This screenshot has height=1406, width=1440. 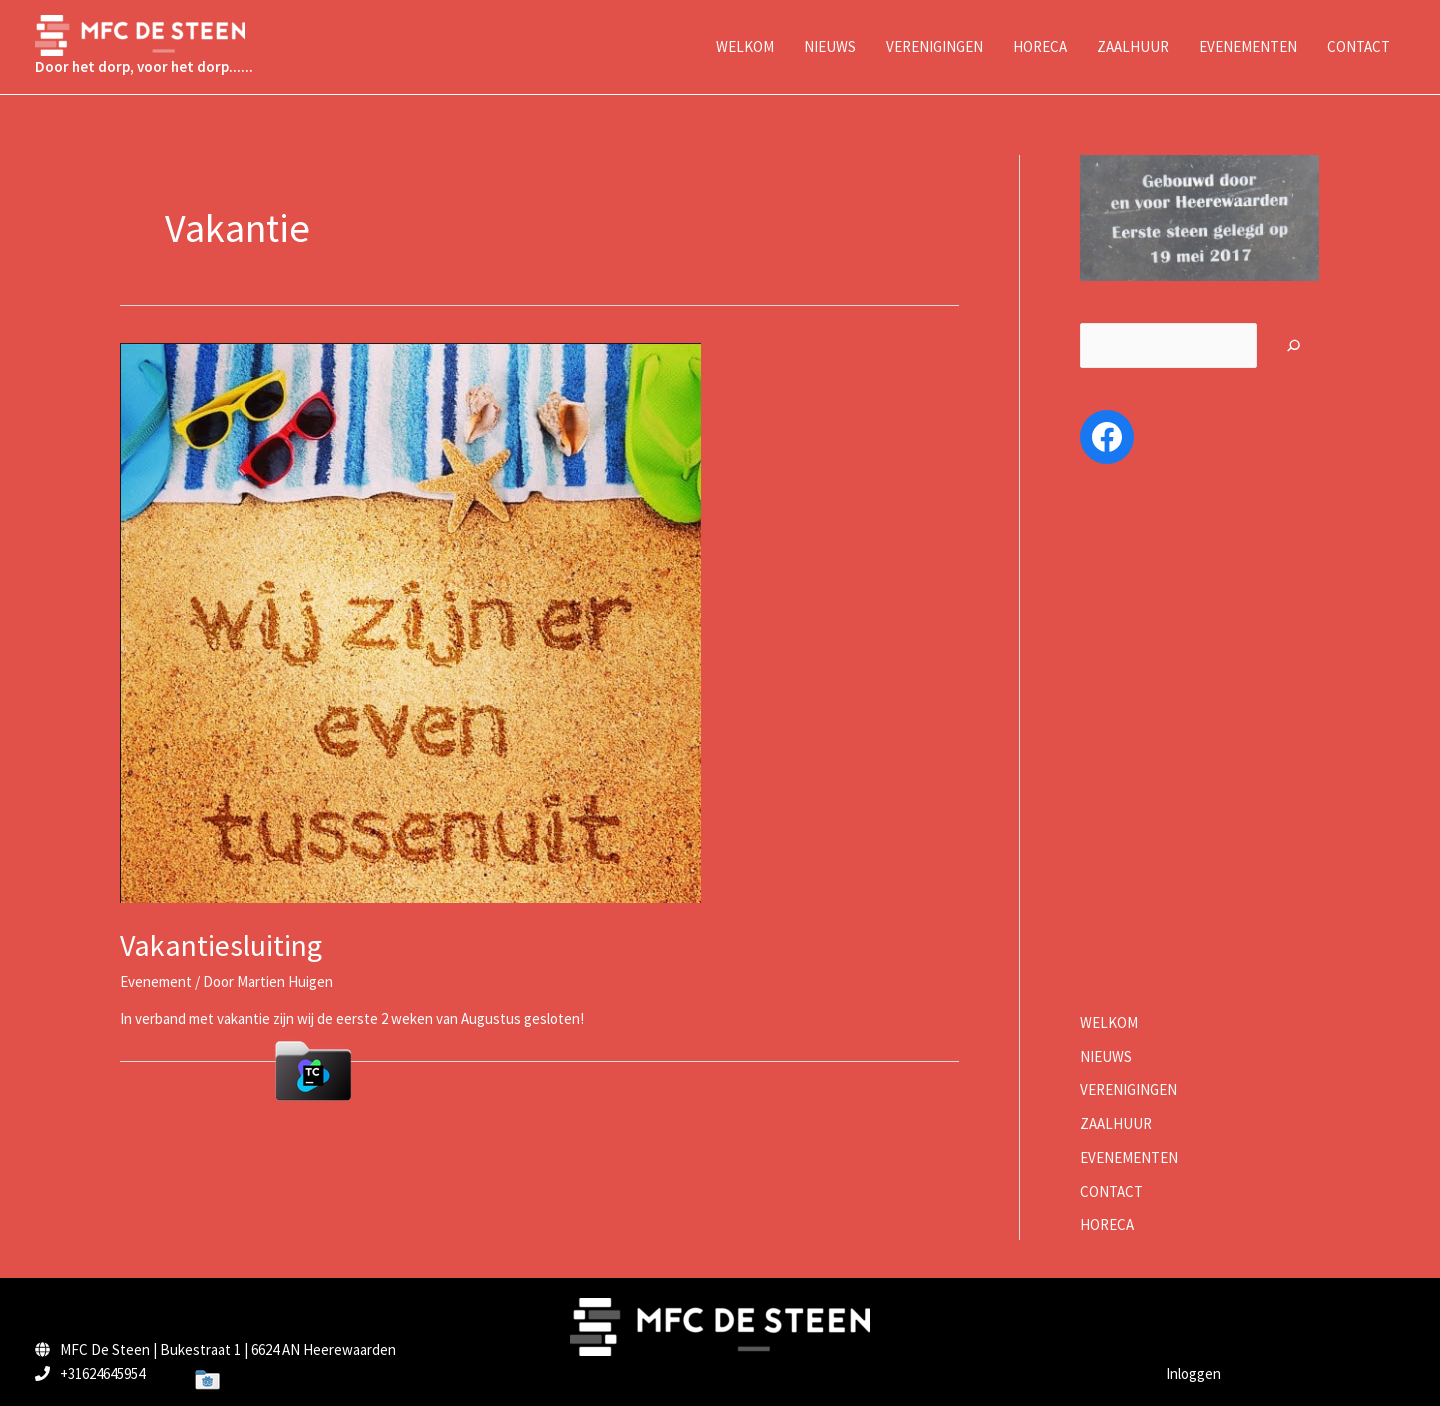 What do you see at coordinates (207, 1380) in the screenshot?
I see `folder containing godot engine project files` at bounding box center [207, 1380].